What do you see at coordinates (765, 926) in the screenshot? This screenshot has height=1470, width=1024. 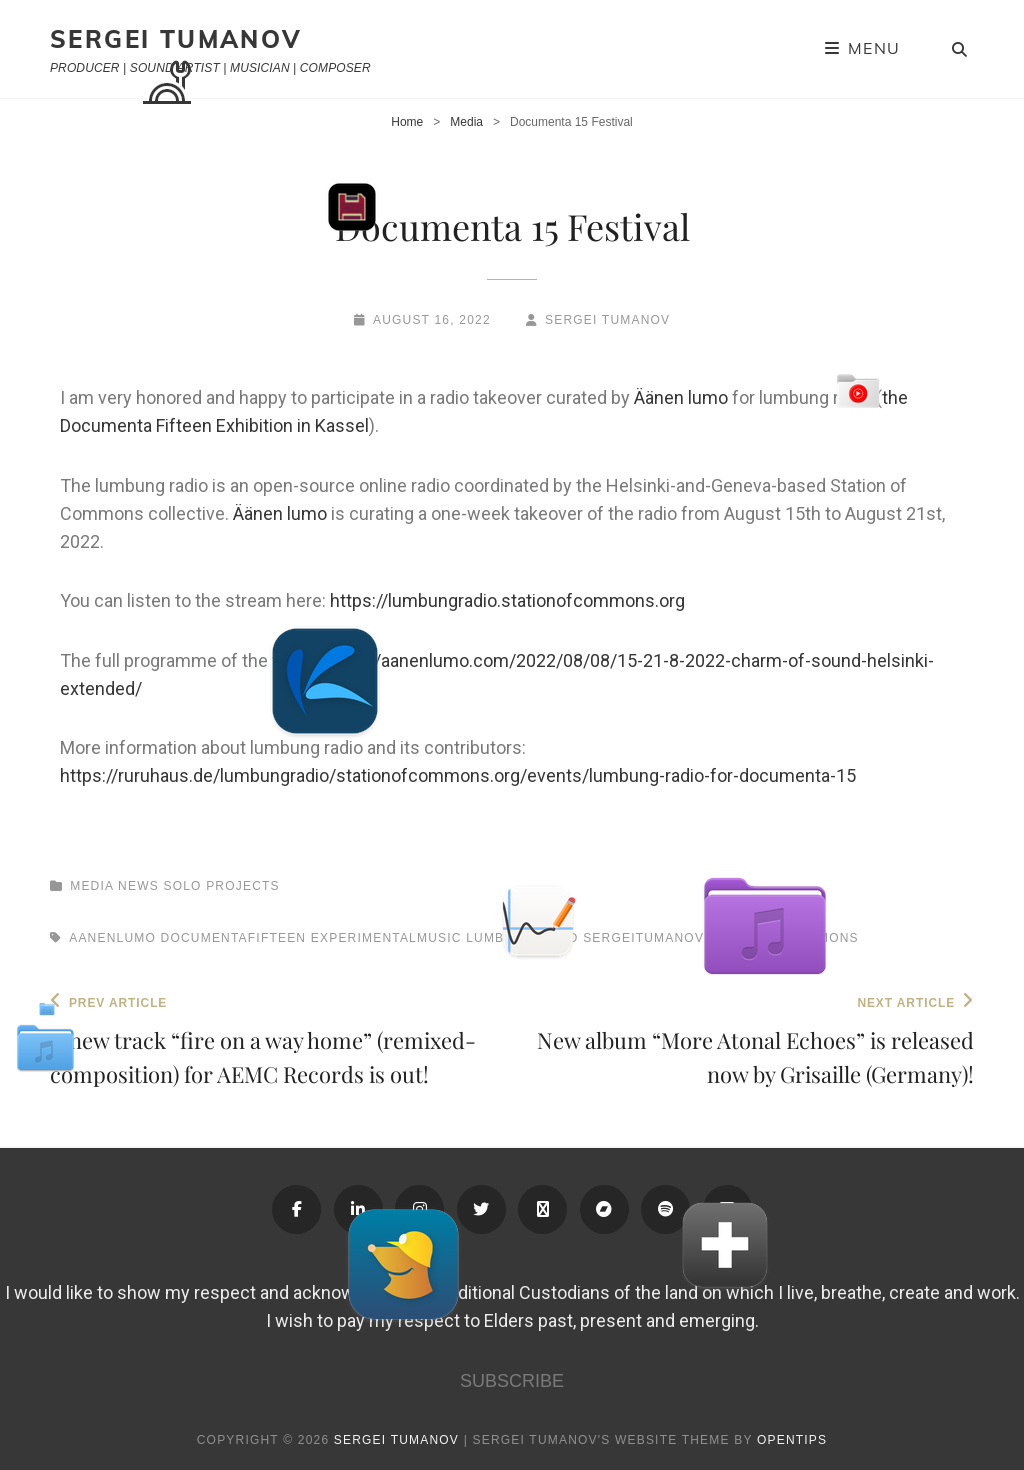 I see `open your music folder` at bounding box center [765, 926].